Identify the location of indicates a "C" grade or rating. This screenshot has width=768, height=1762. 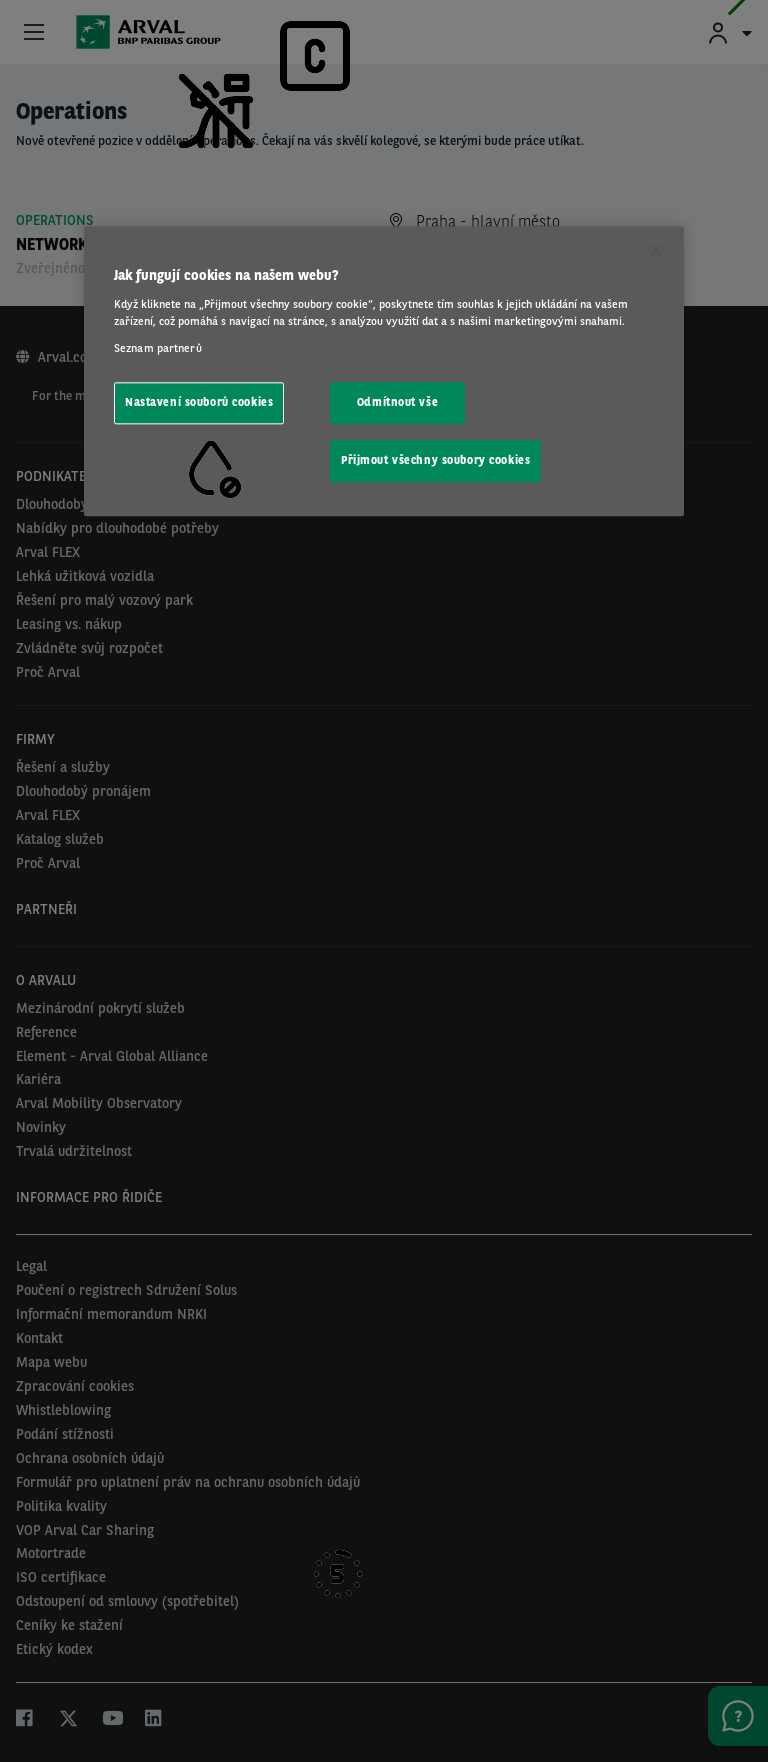
(315, 56).